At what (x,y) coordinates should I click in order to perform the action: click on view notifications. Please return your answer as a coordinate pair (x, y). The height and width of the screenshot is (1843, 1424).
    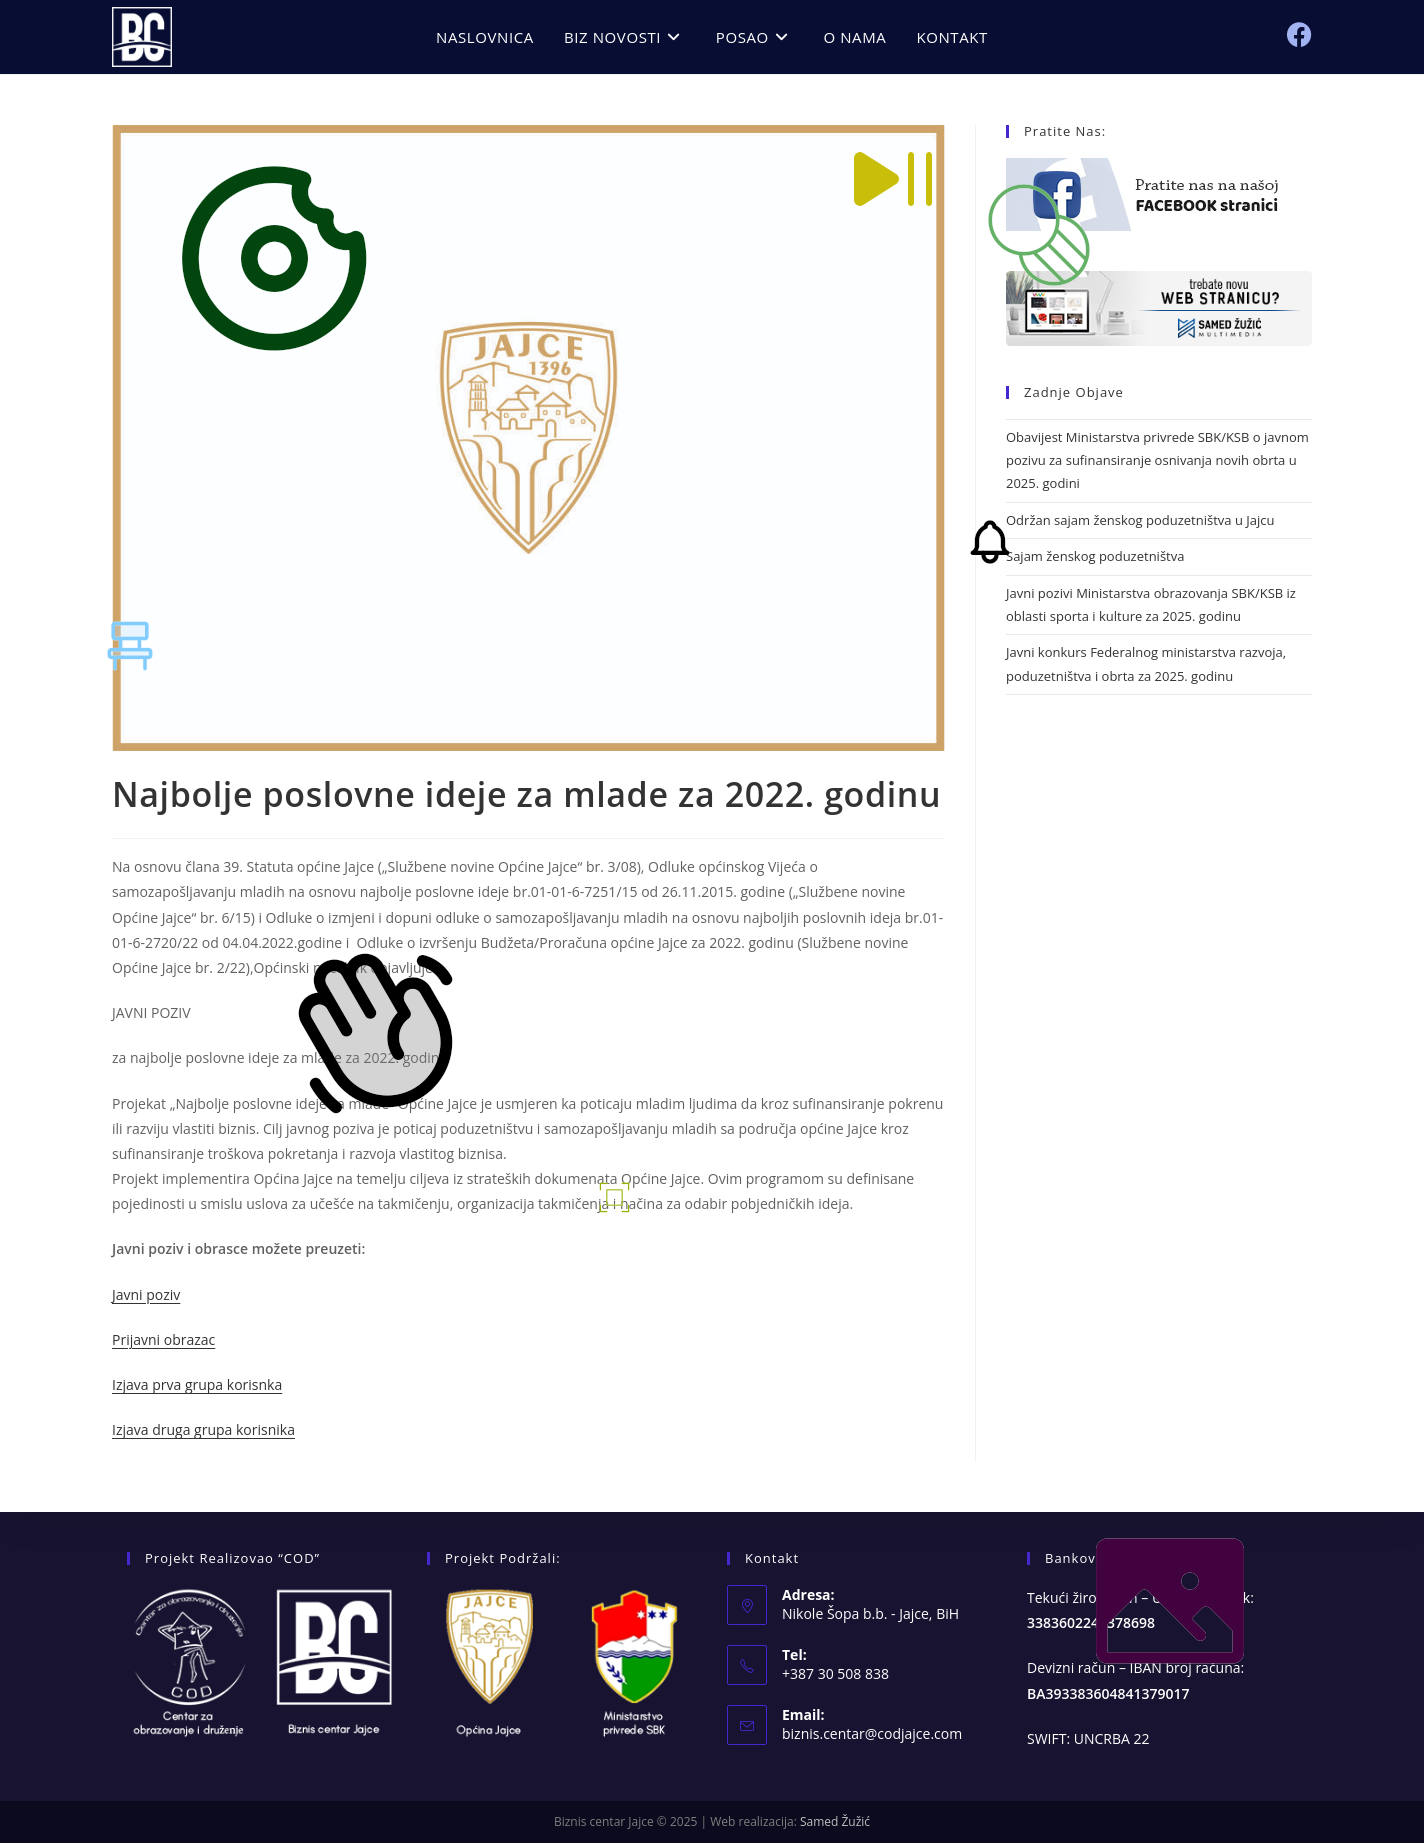
    Looking at the image, I should click on (990, 542).